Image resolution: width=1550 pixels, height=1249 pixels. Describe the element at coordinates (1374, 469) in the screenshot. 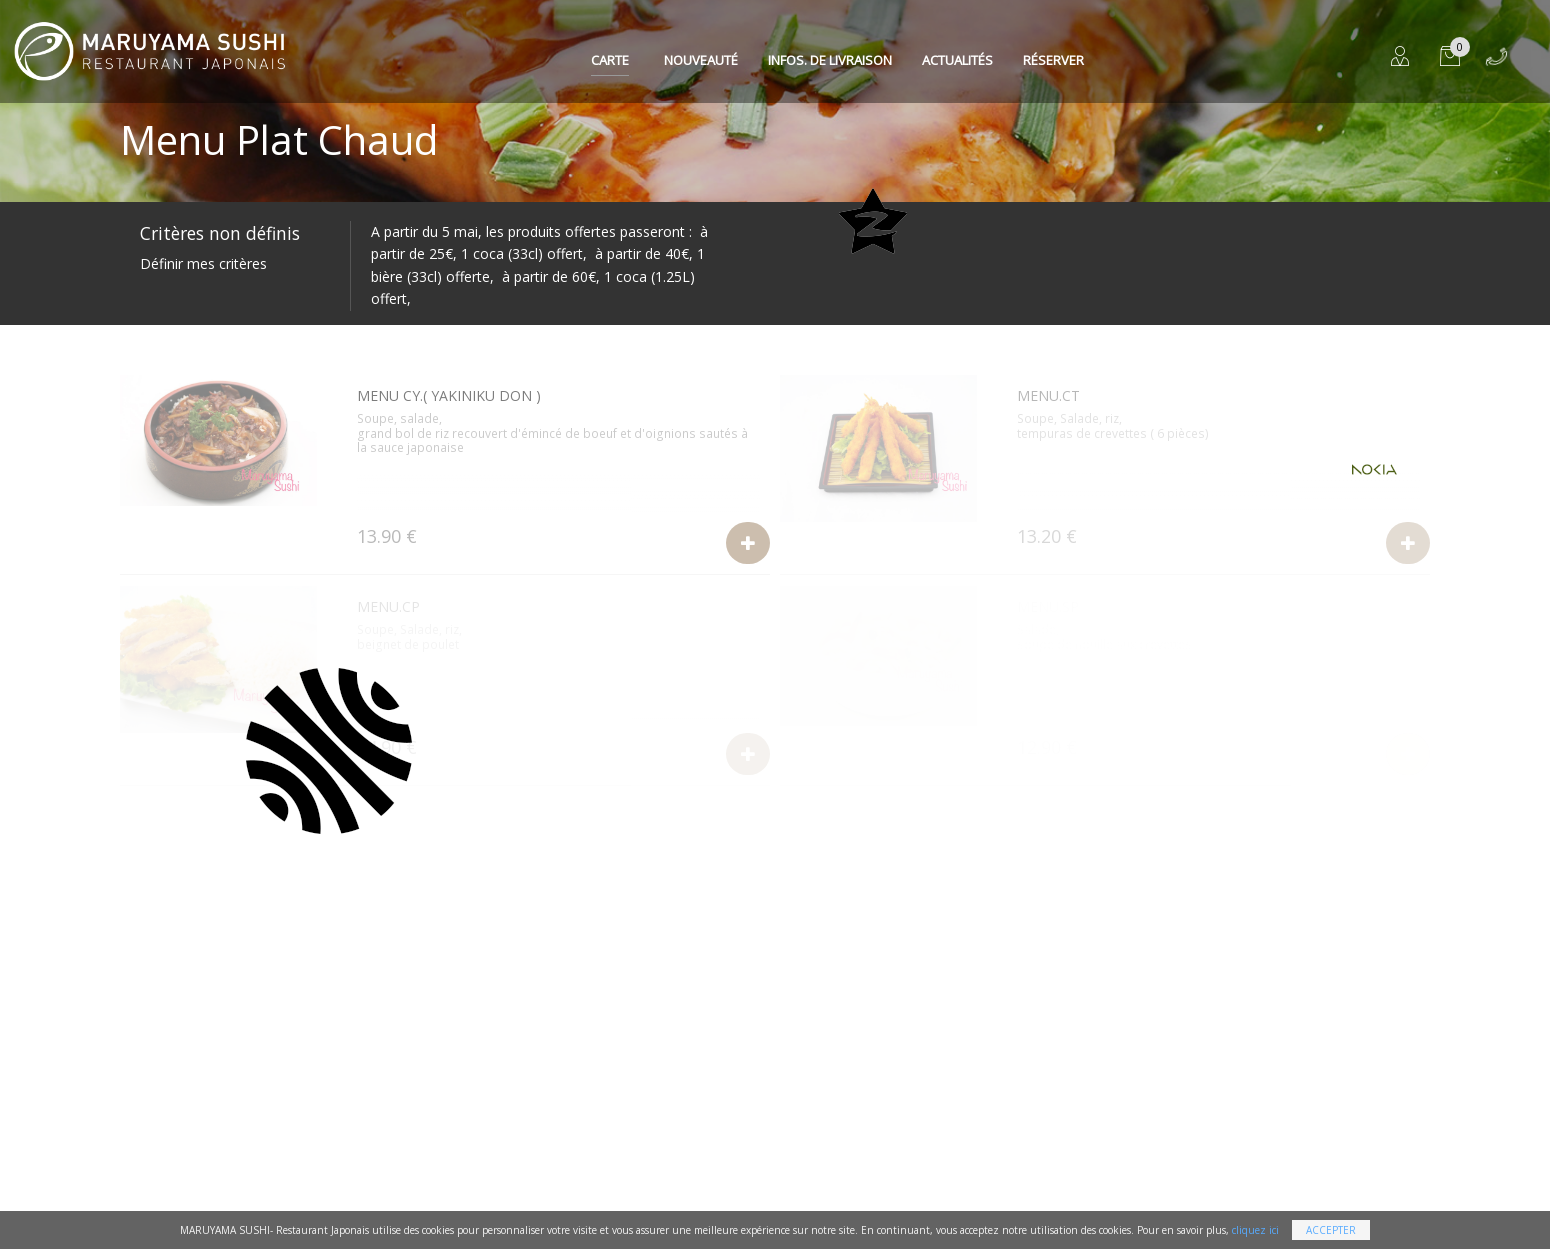

I see `Nokia brand logo` at that location.